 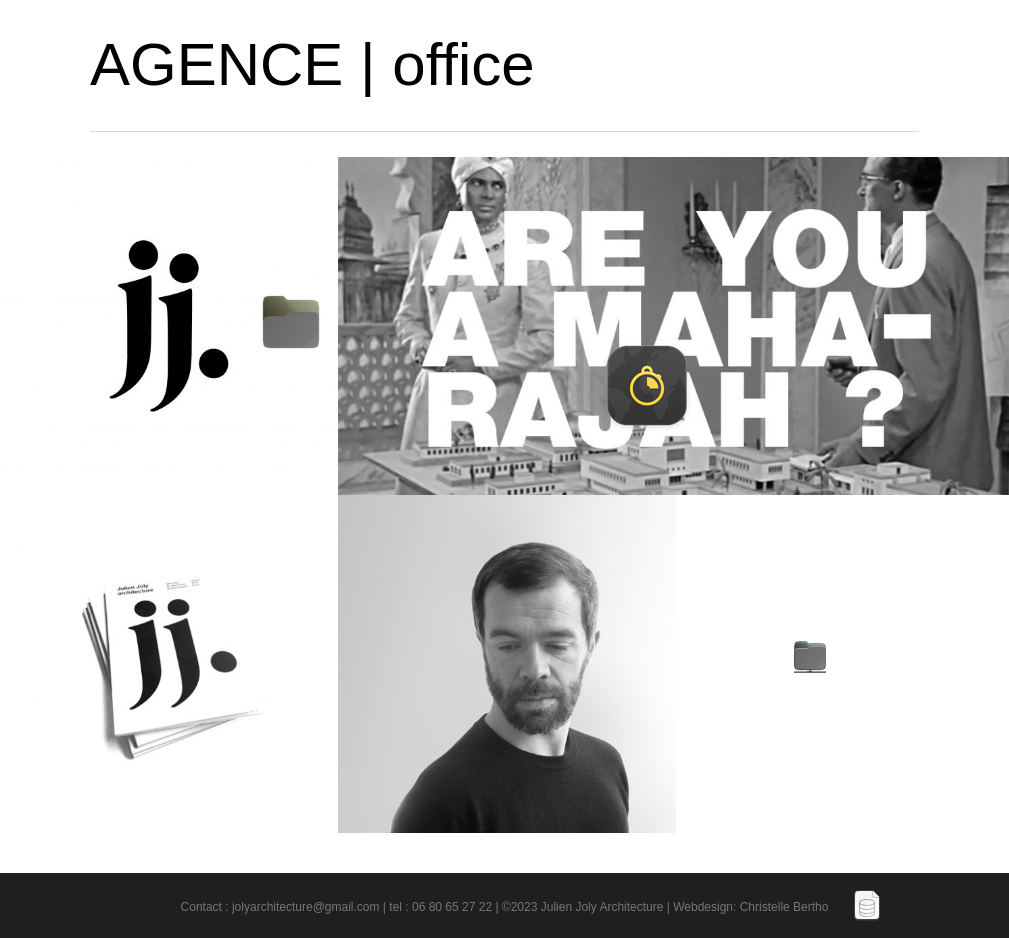 What do you see at coordinates (647, 387) in the screenshot?
I see `manage cookie preferences in your browser` at bounding box center [647, 387].